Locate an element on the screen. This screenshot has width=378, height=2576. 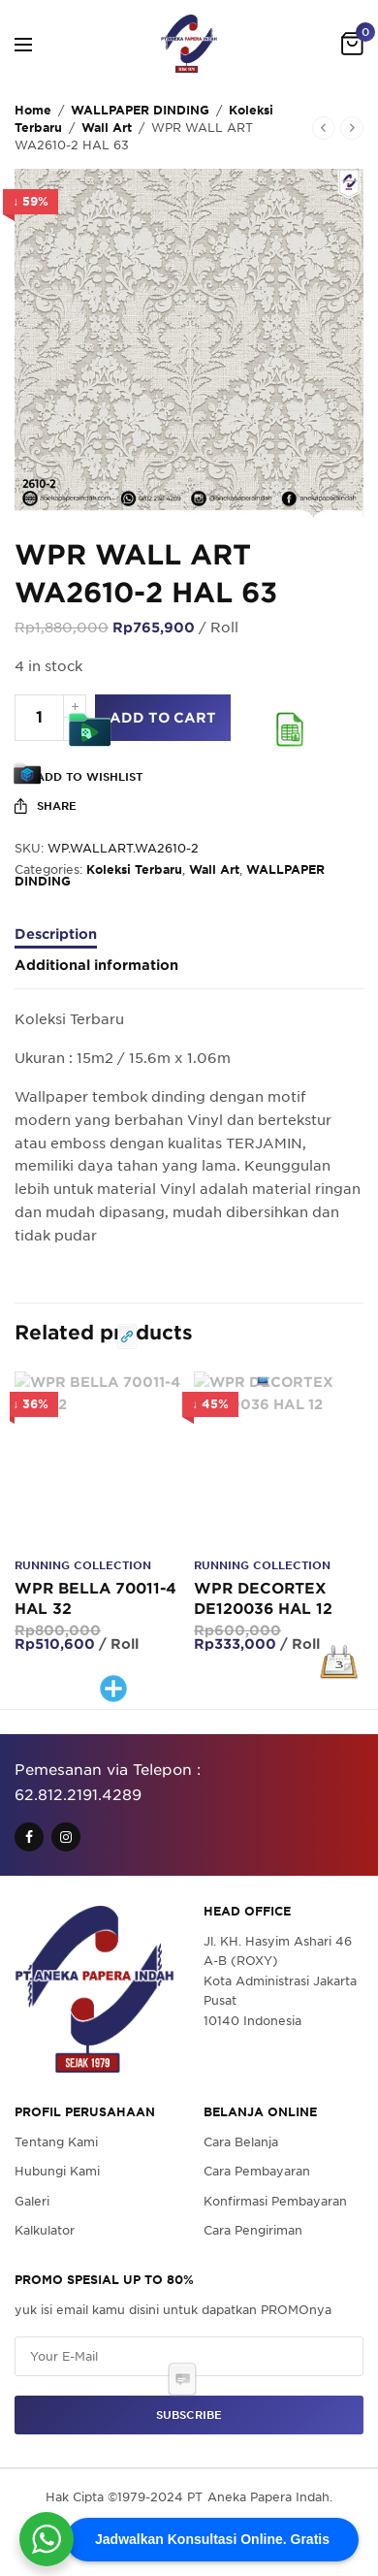
open calendar application is located at coordinates (338, 1663).